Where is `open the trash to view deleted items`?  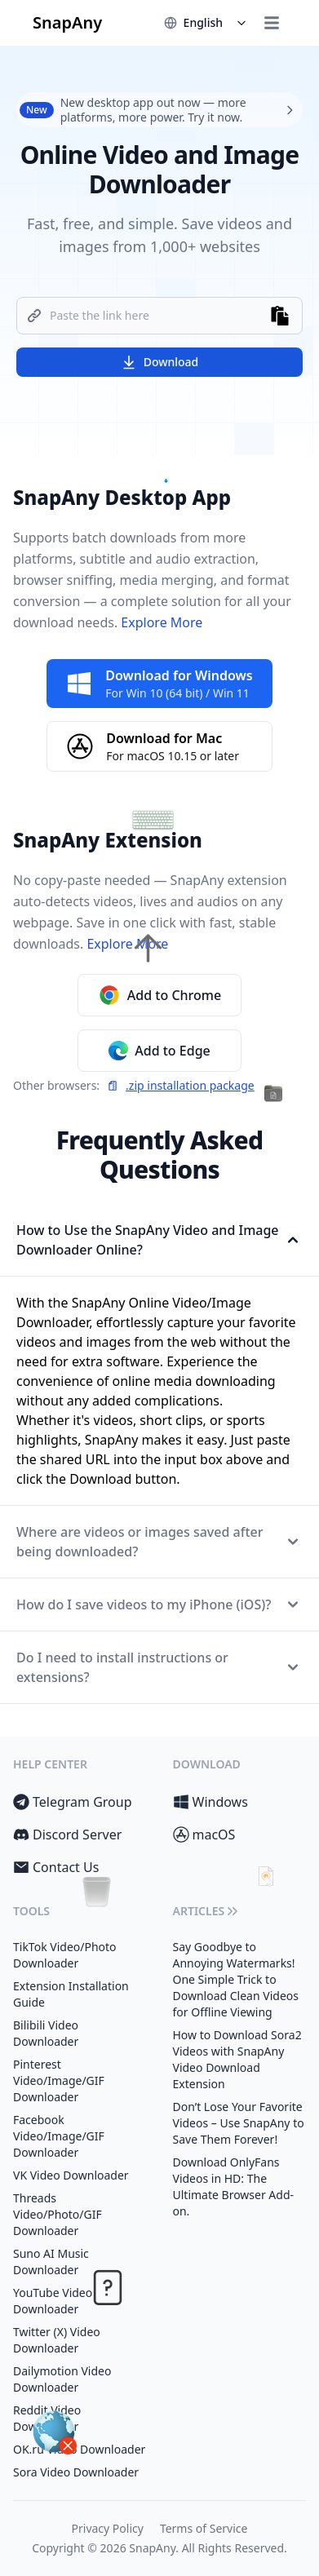 open the trash to view deleted items is located at coordinates (96, 1891).